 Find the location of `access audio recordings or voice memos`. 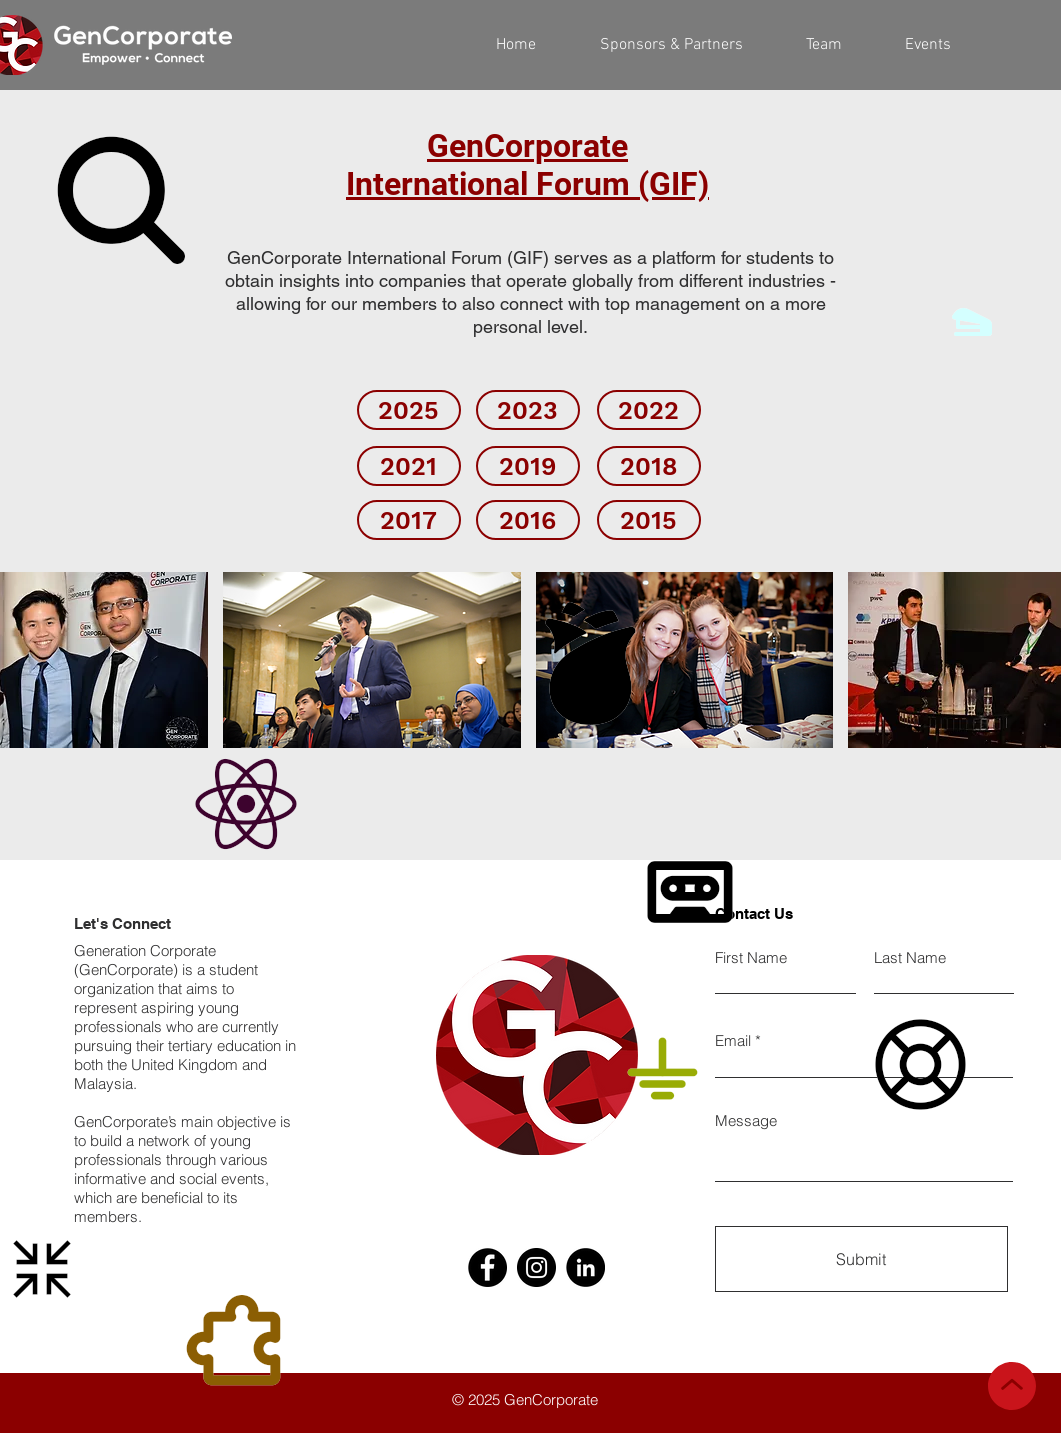

access audio recordings or voice memos is located at coordinates (690, 892).